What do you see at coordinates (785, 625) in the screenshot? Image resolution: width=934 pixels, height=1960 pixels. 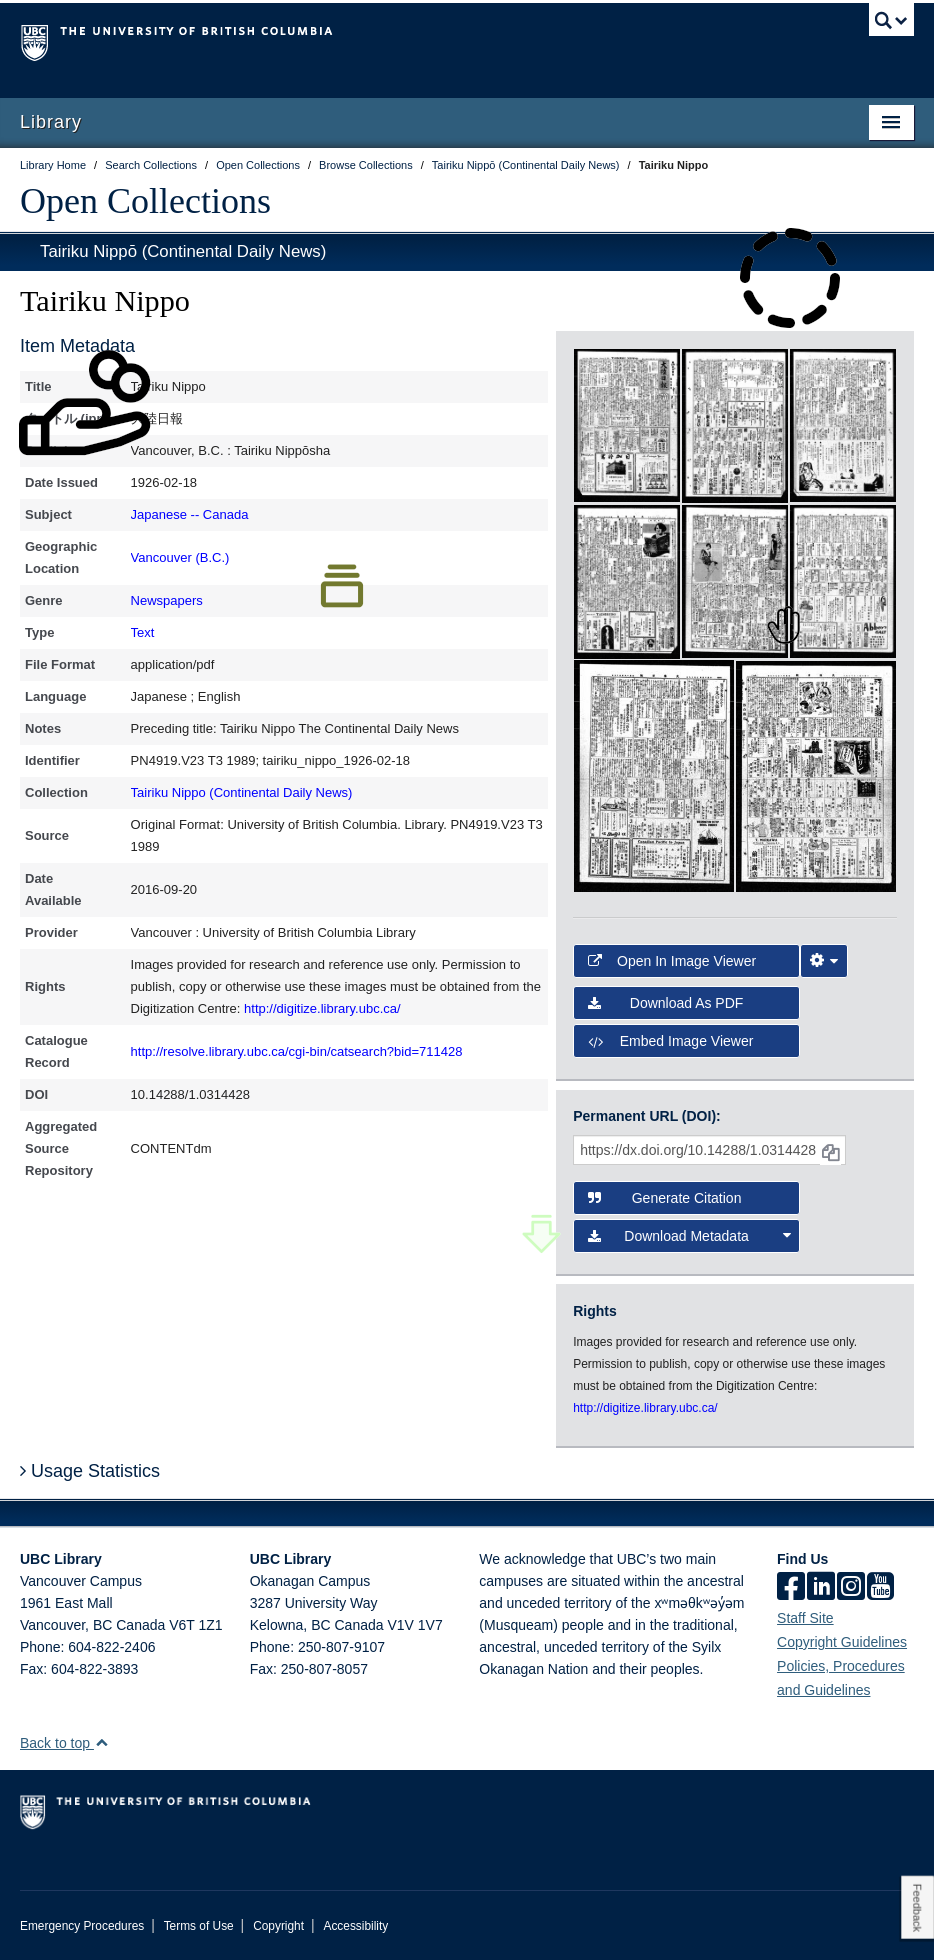 I see `stop or pause an action` at bounding box center [785, 625].